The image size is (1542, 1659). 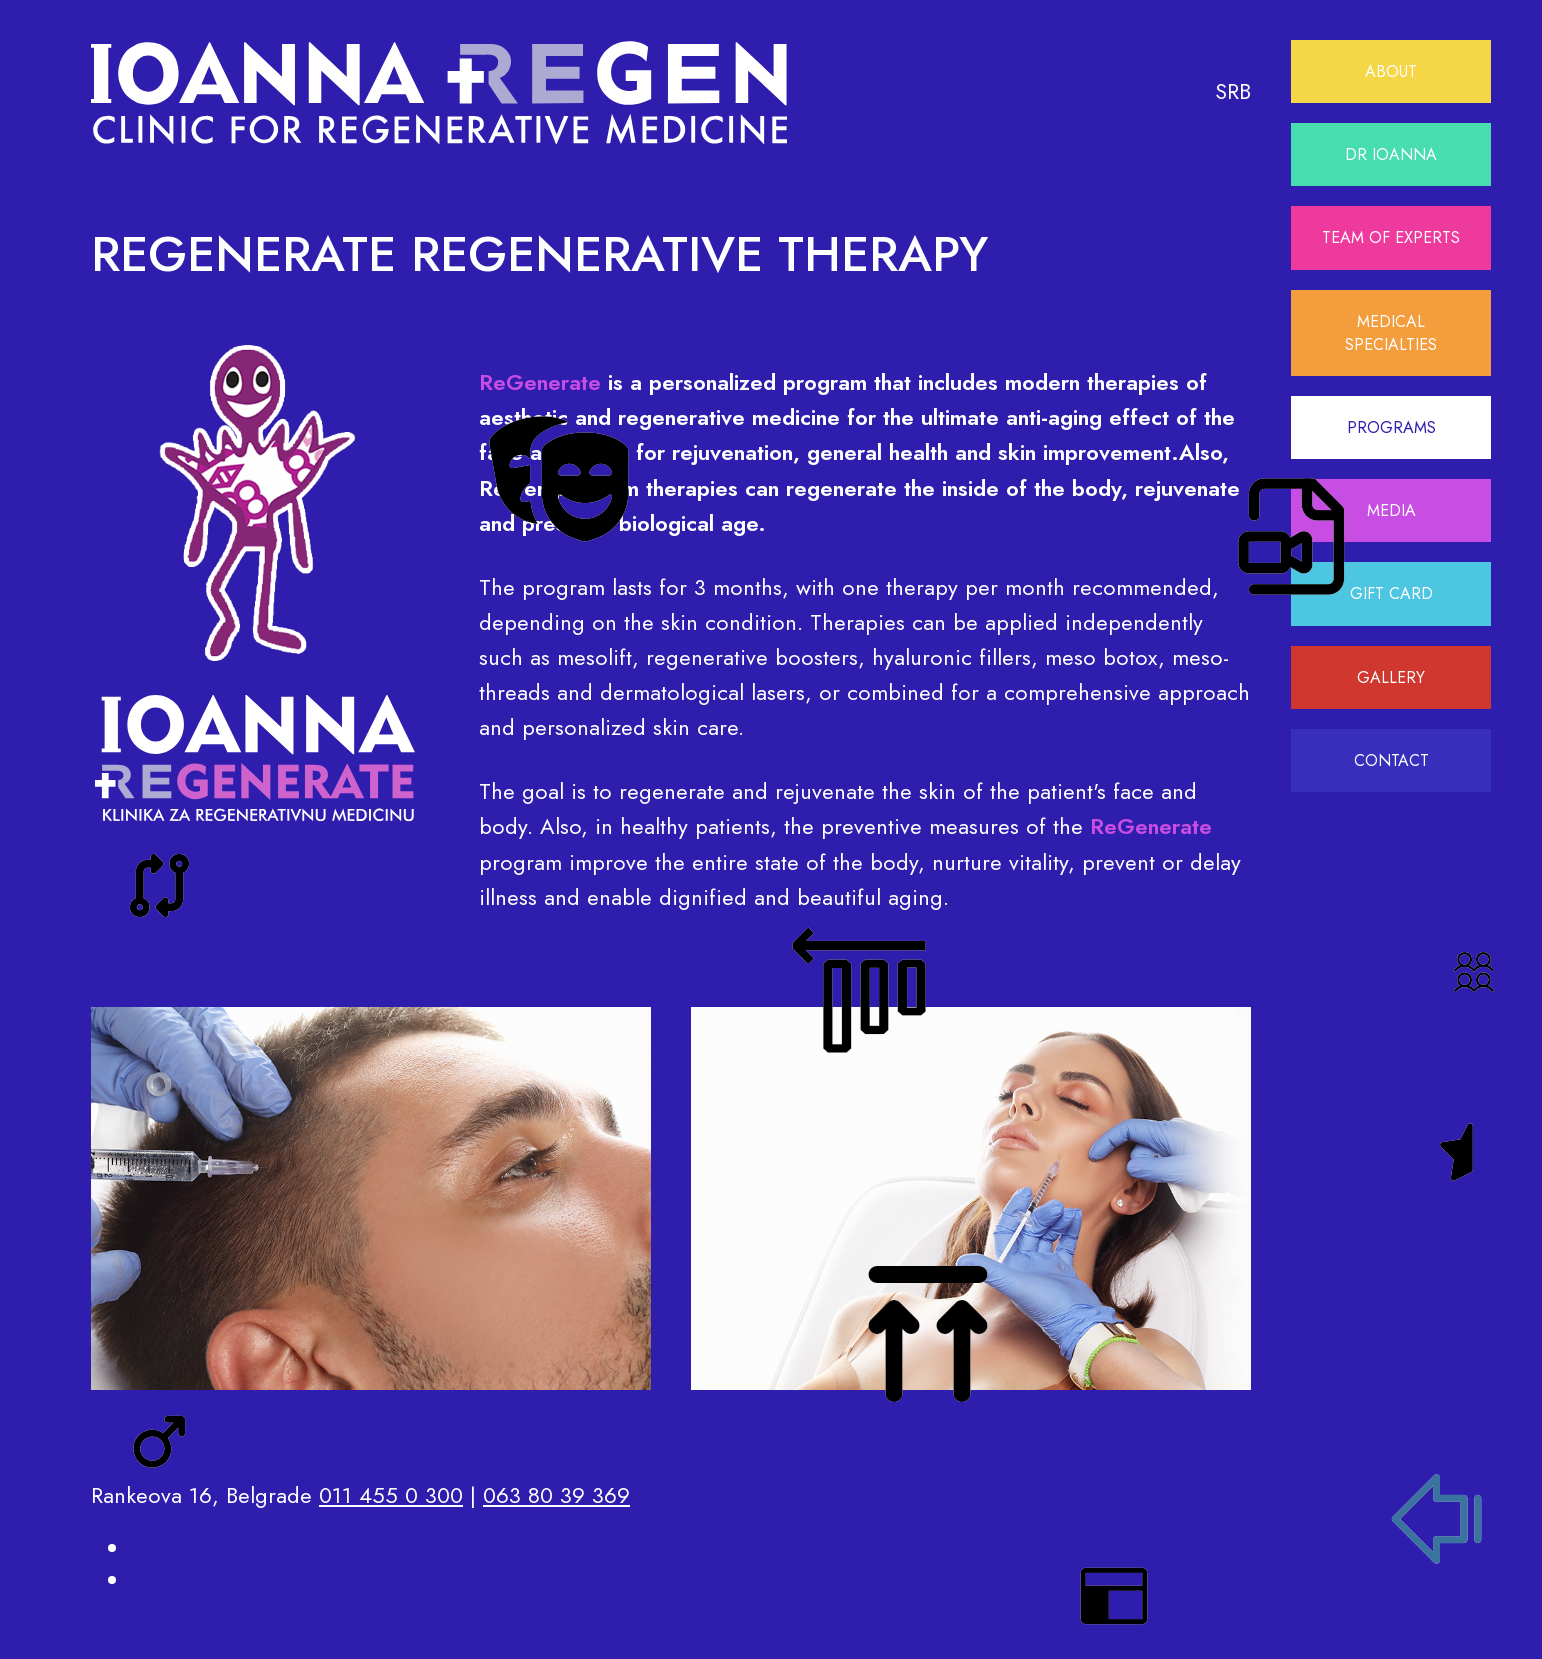 I want to click on open a video file, so click(x=1296, y=536).